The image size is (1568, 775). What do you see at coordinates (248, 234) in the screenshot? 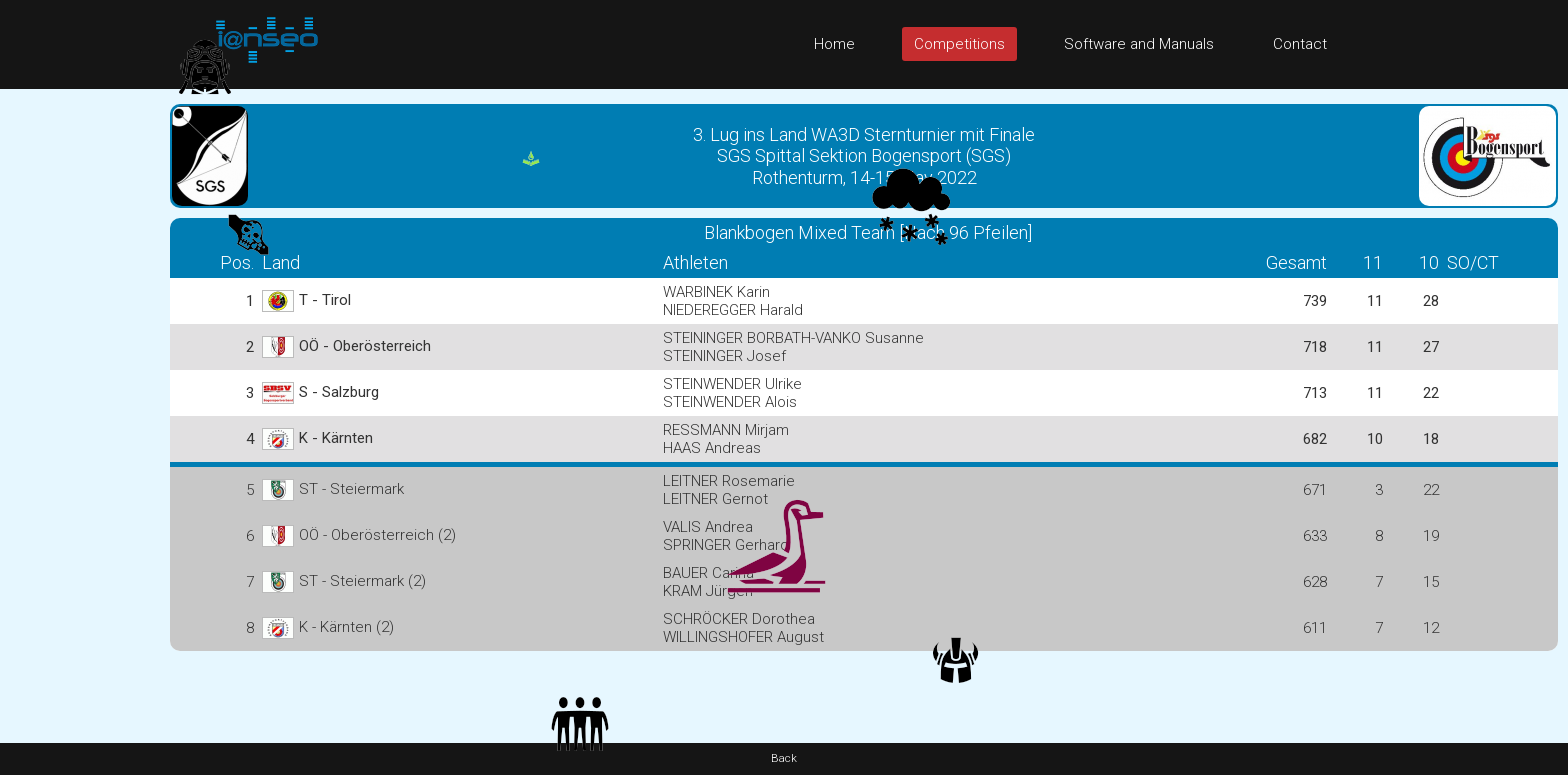
I see `activate disintegrate ability or spell` at bounding box center [248, 234].